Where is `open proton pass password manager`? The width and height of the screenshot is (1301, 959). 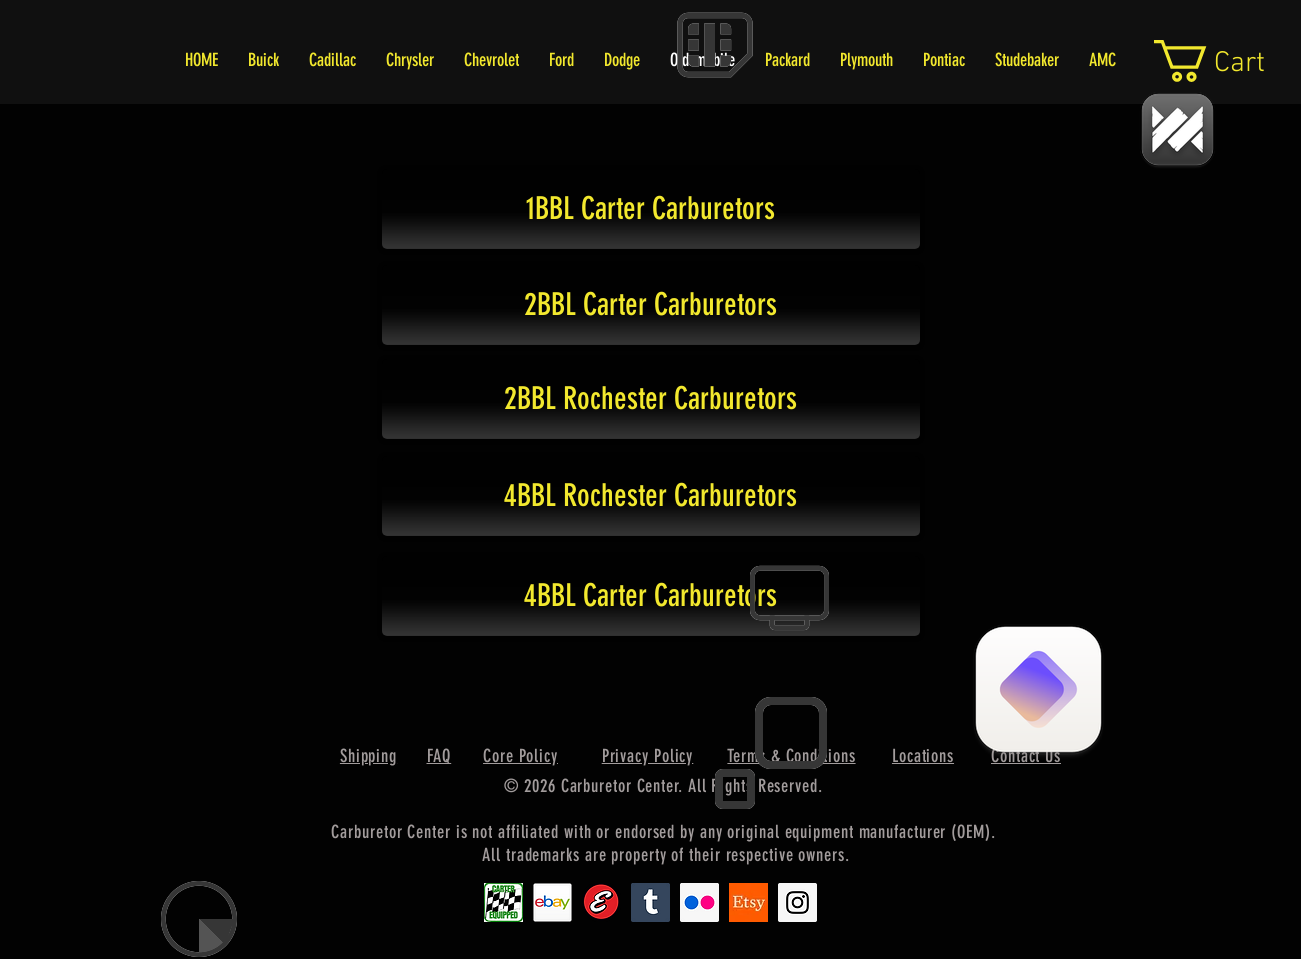
open proton pass password manager is located at coordinates (1038, 689).